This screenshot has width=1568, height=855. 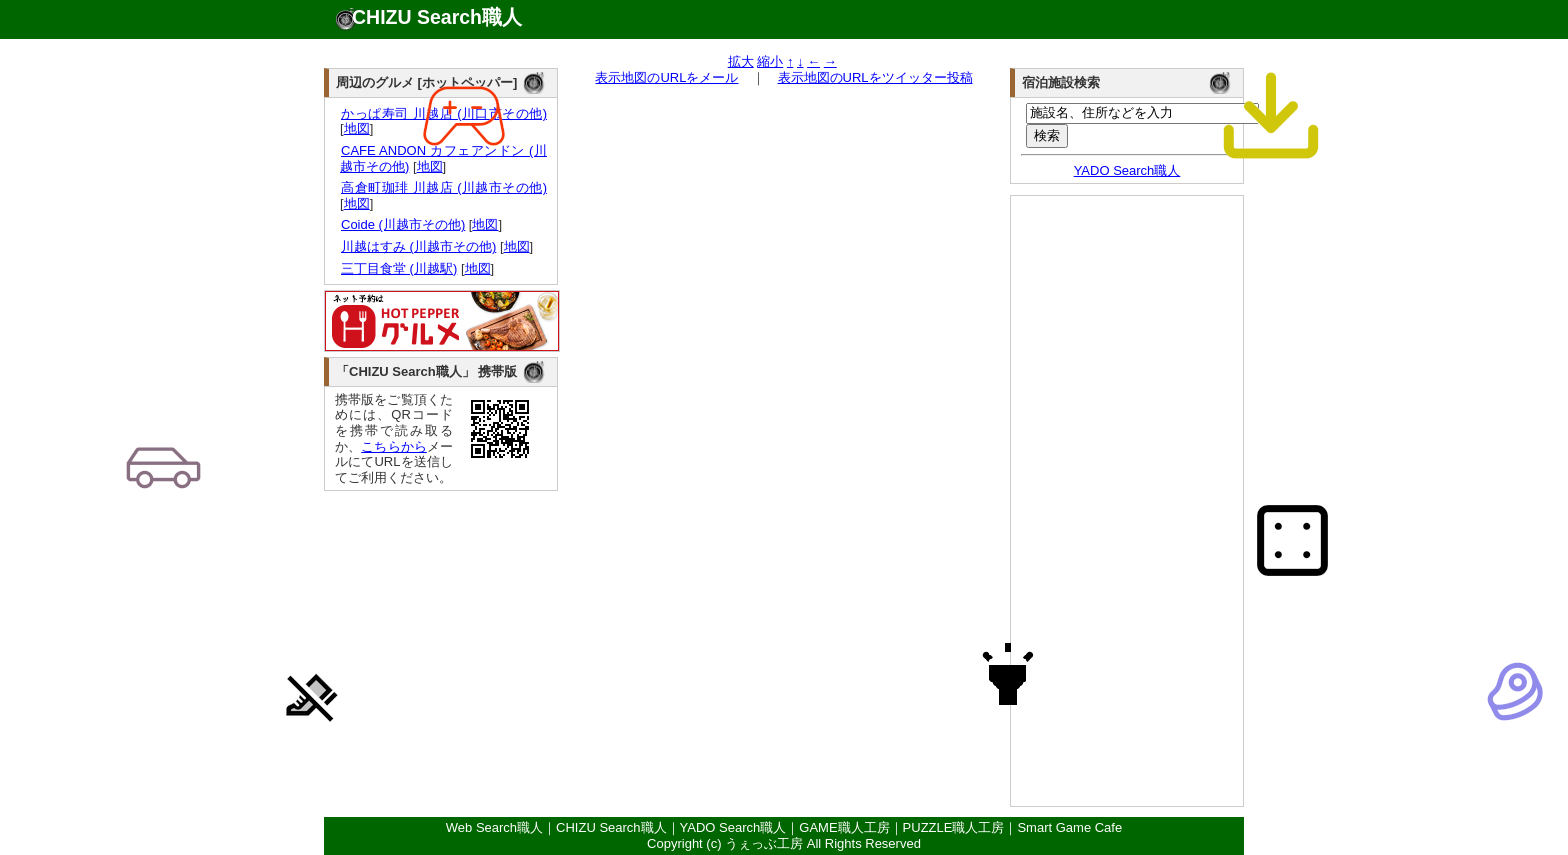 I want to click on filter recipes by beef or red meat, so click(x=1516, y=691).